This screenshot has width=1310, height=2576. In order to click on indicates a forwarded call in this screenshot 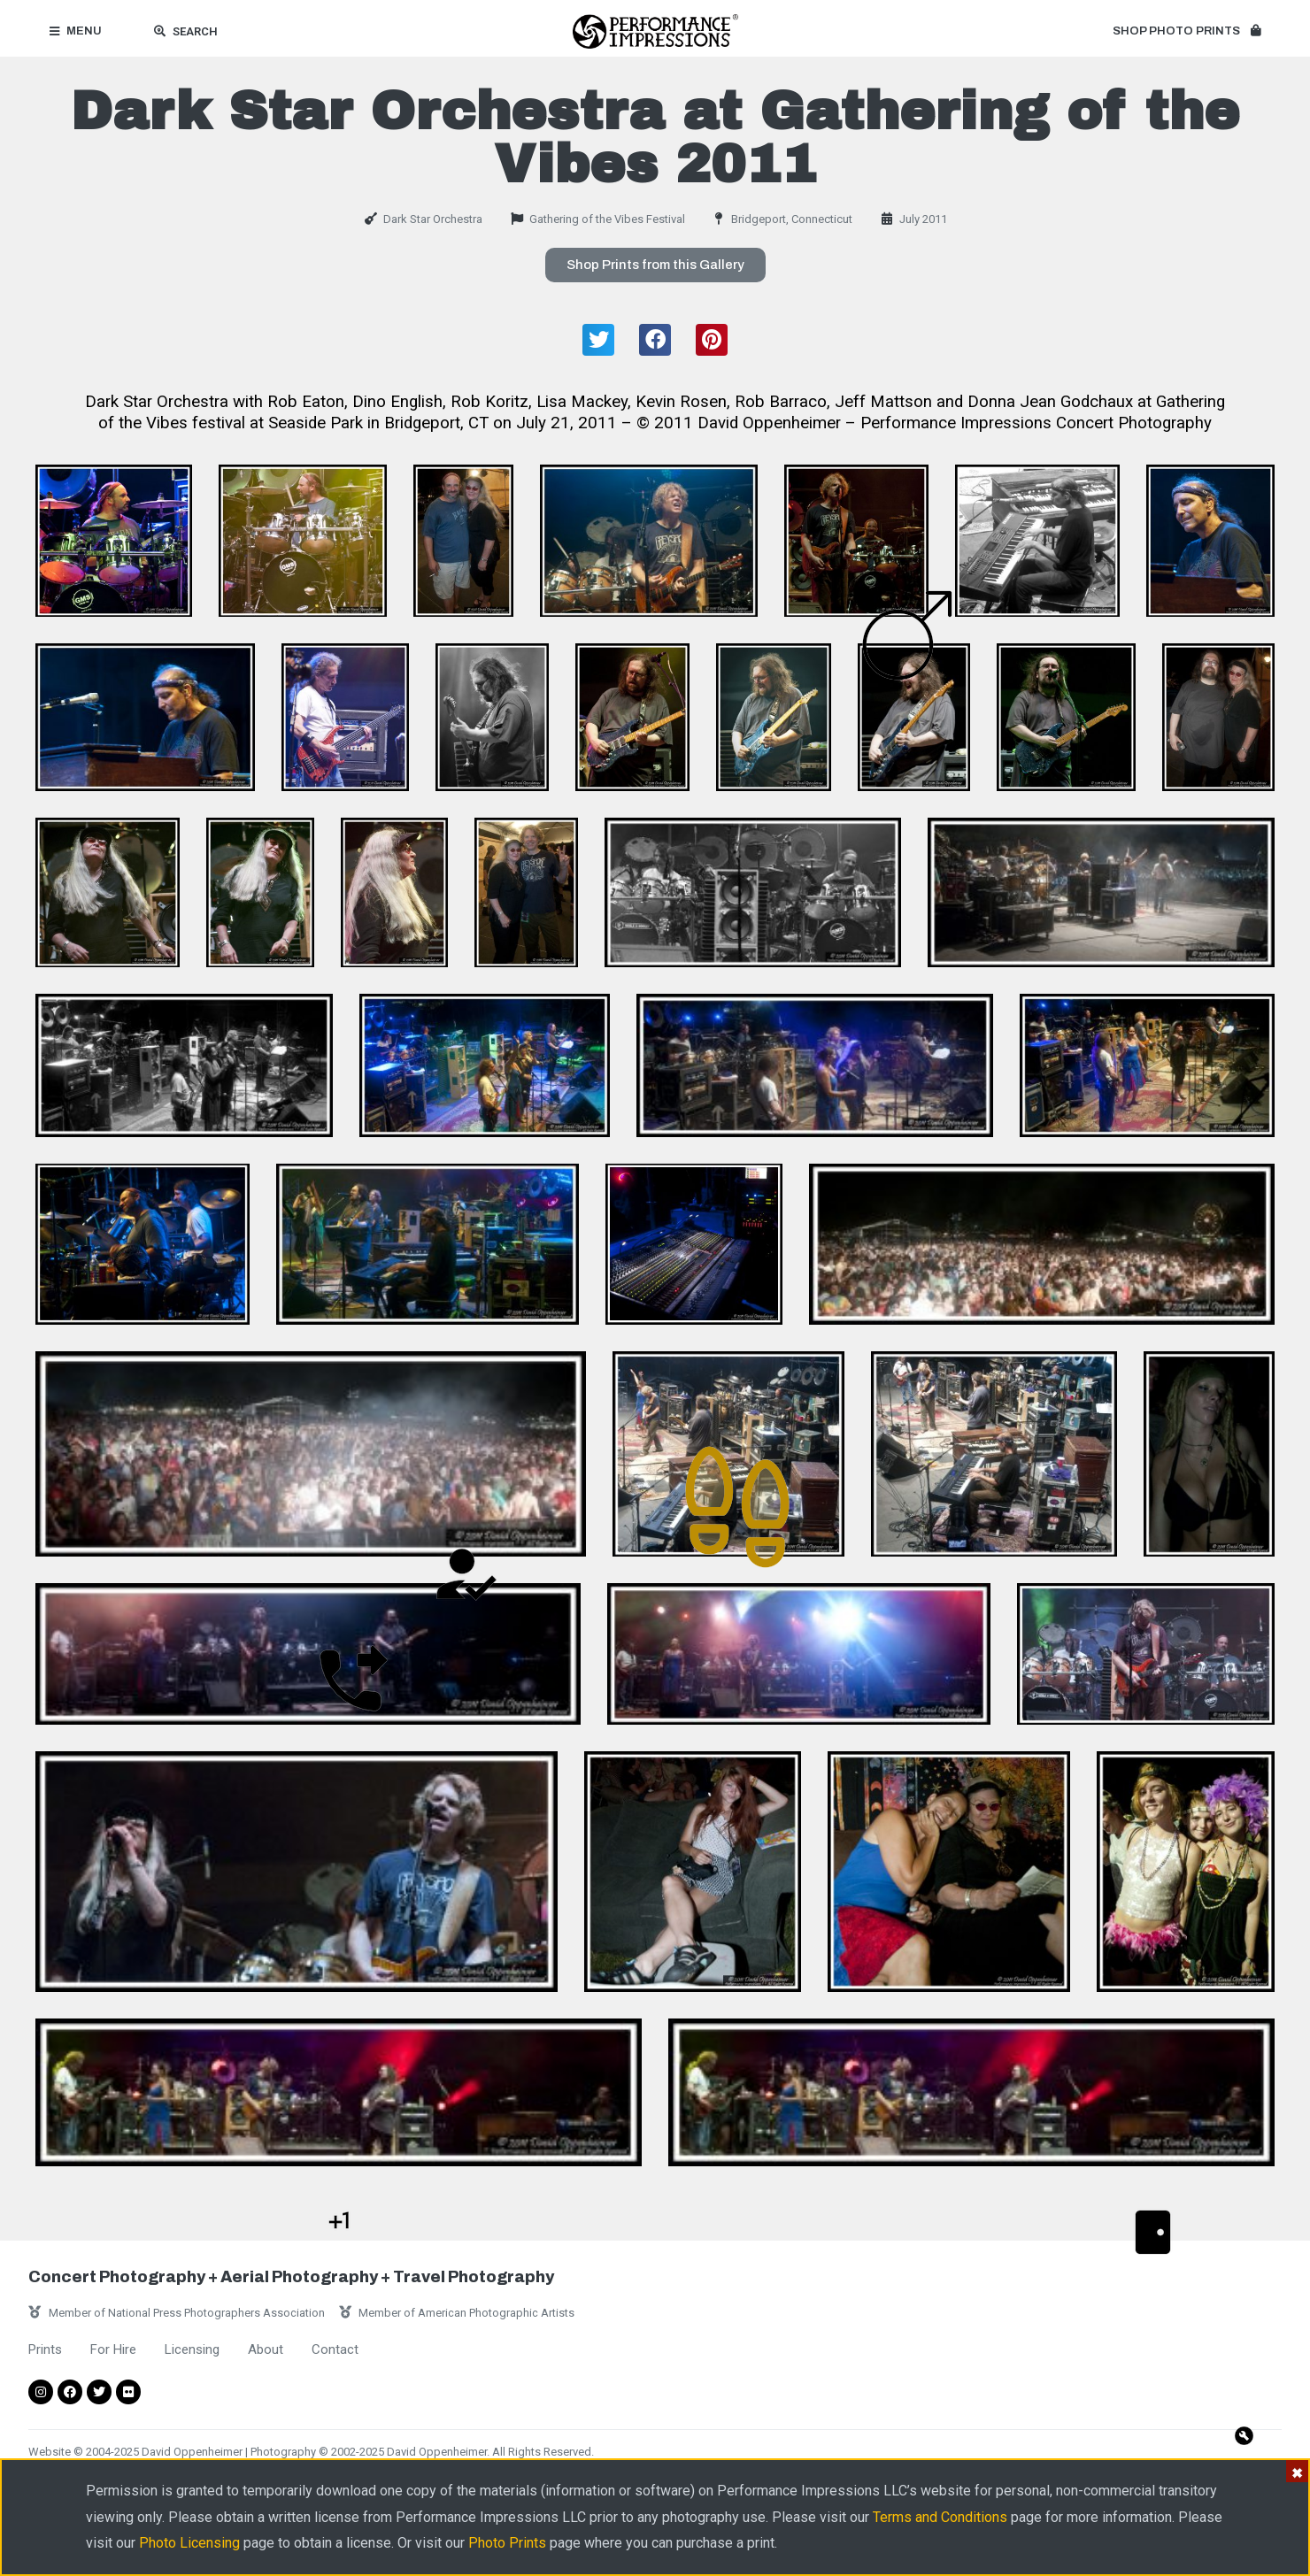, I will do `click(351, 1680)`.